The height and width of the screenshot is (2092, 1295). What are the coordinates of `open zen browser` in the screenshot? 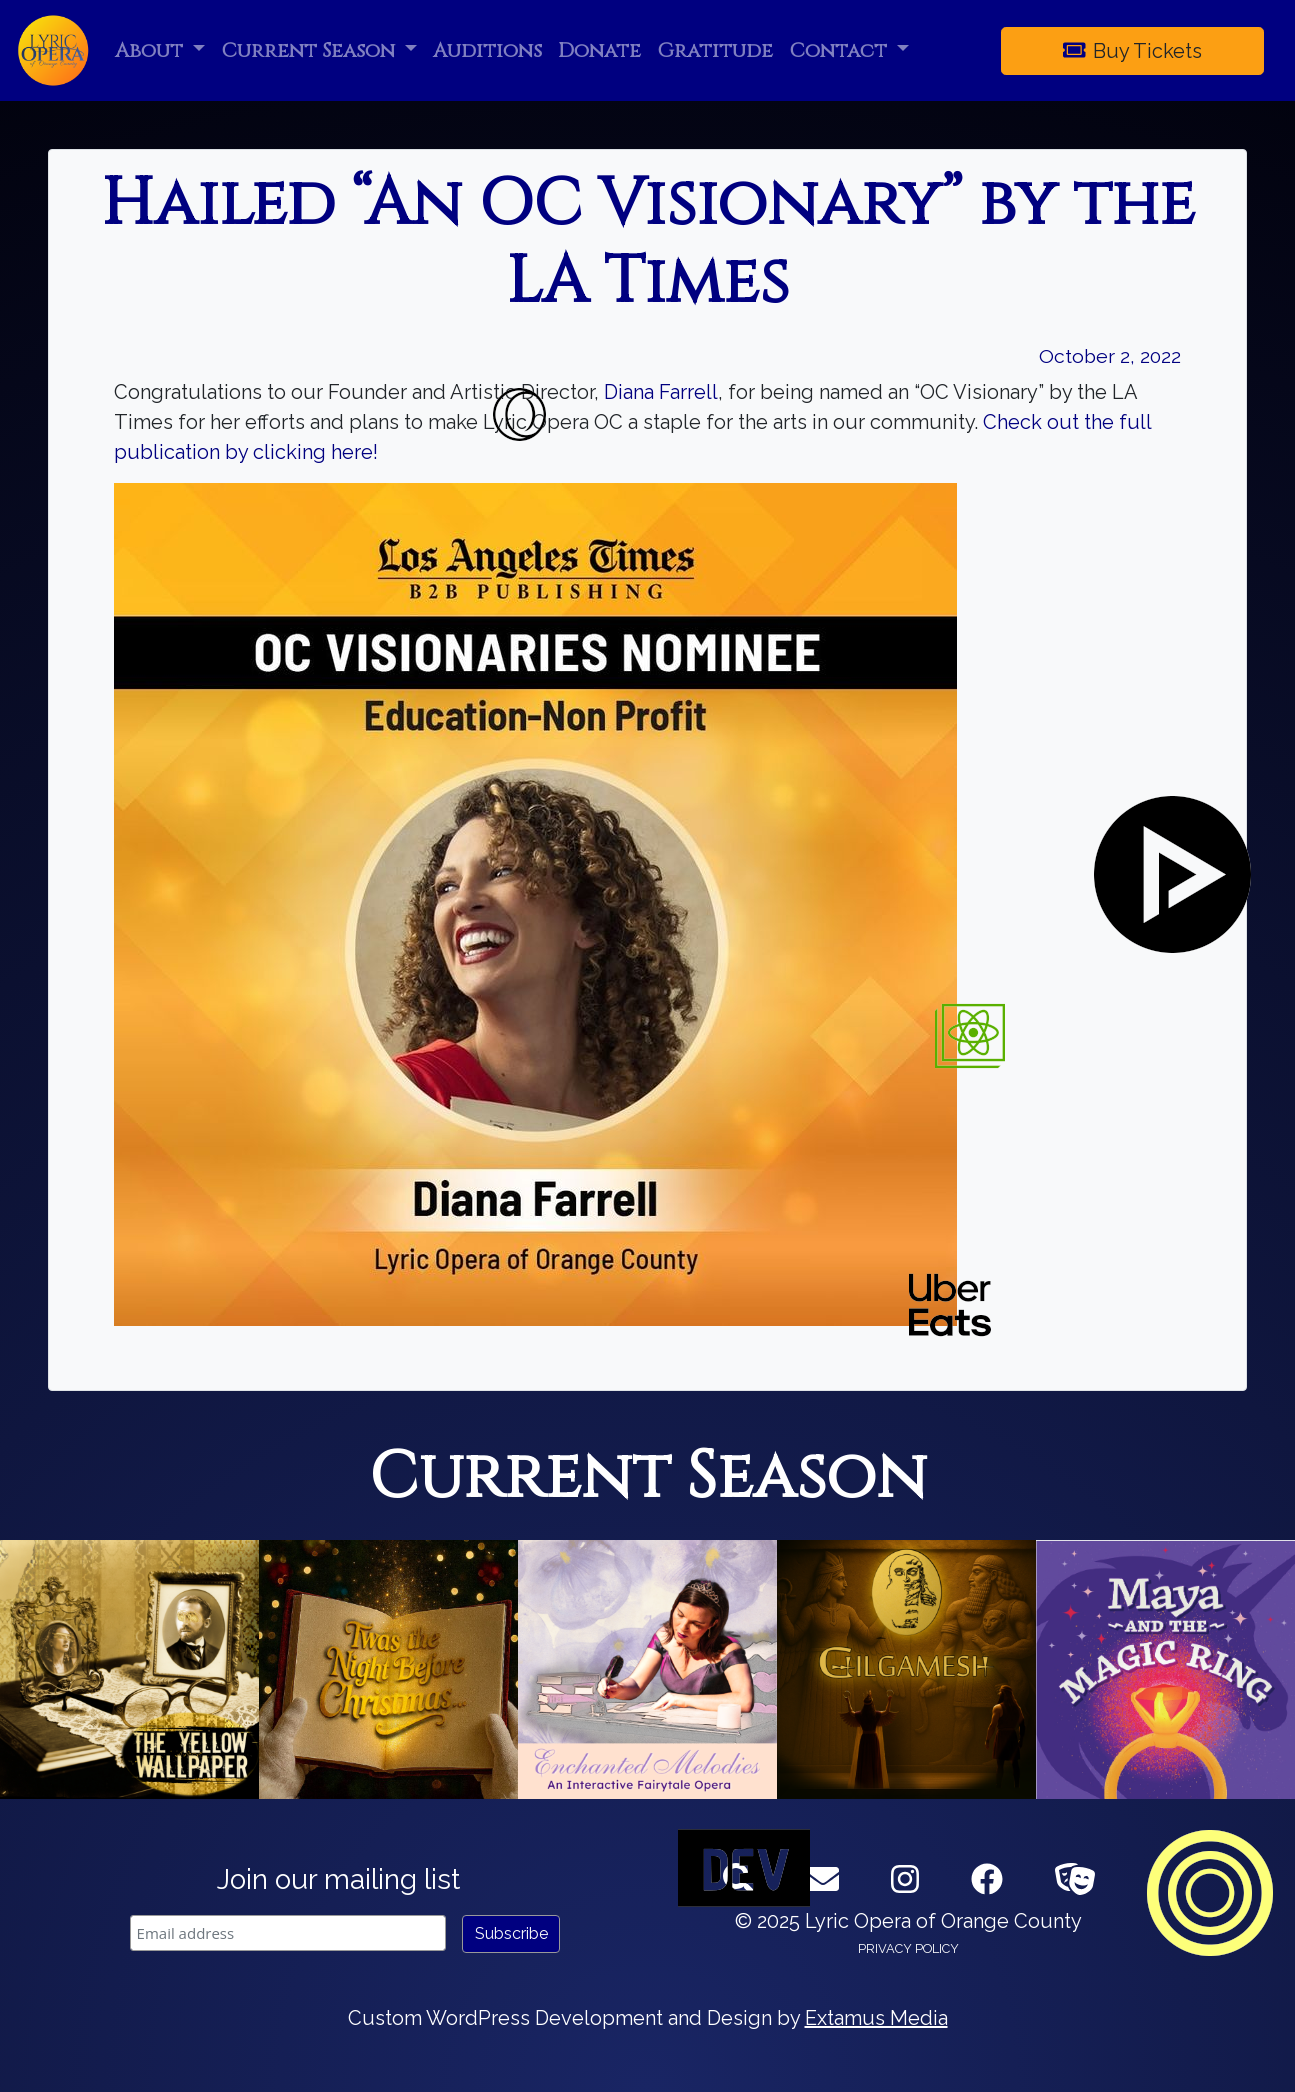 It's located at (1210, 1893).